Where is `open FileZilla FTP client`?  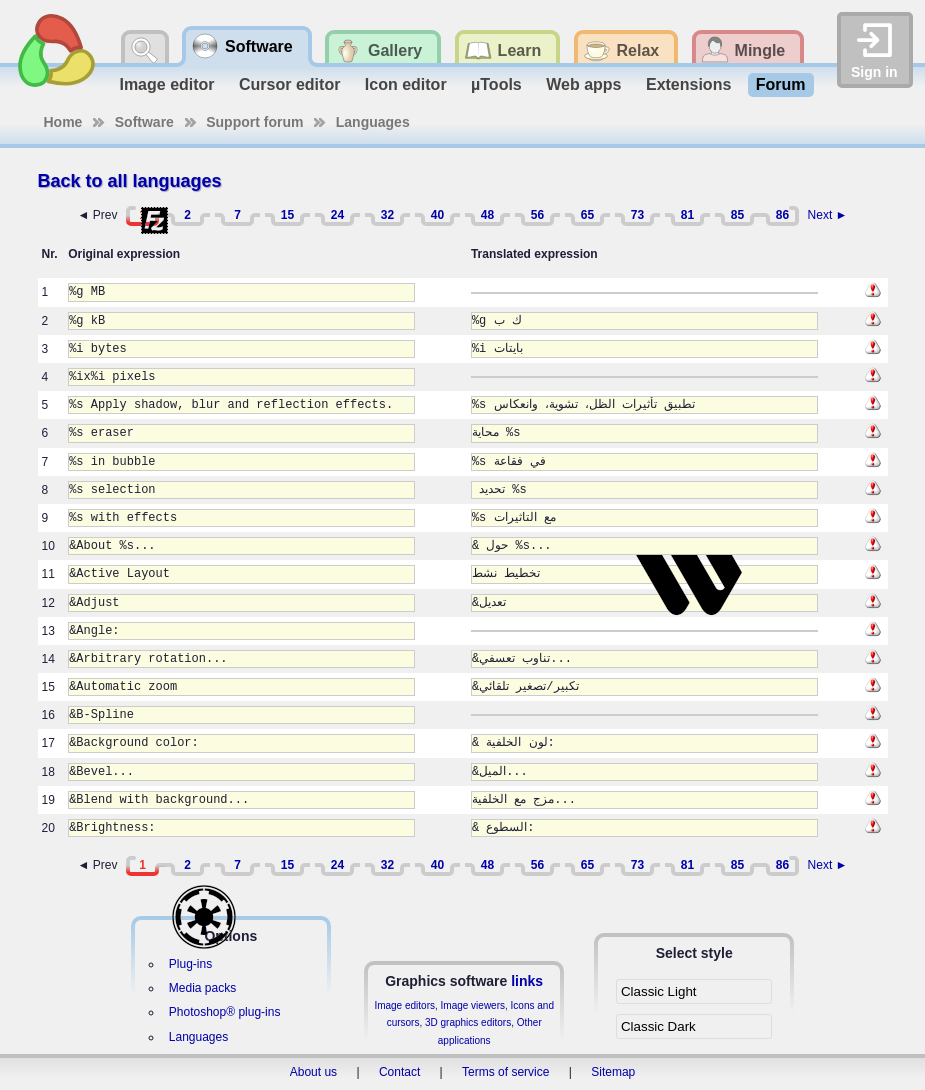
open FileZilla FTP client is located at coordinates (154, 220).